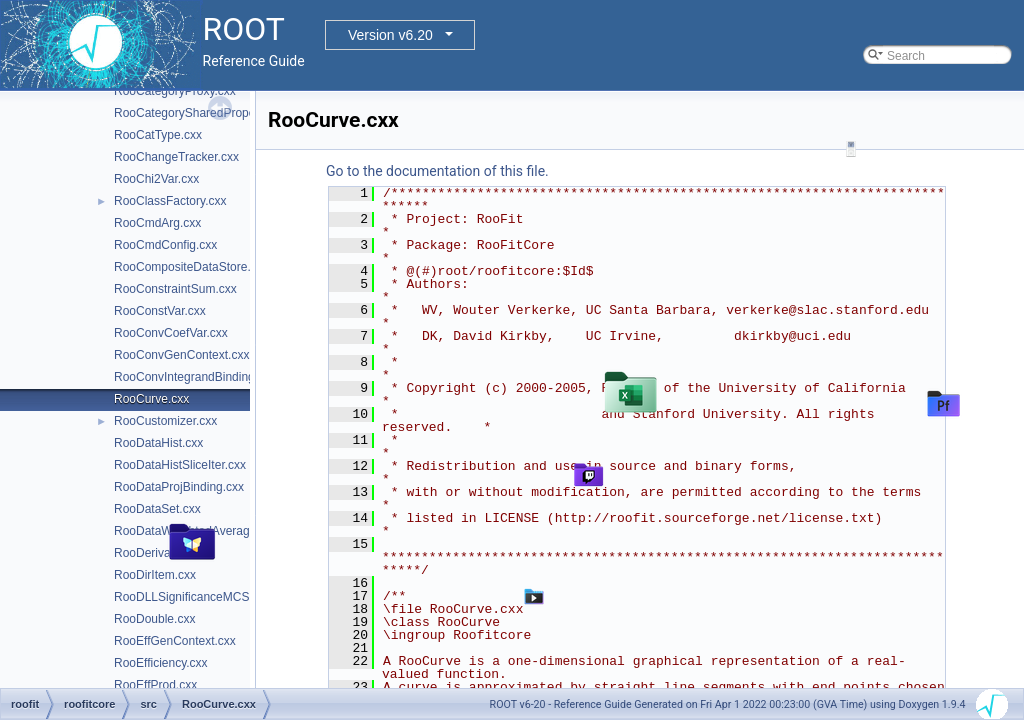 The height and width of the screenshot is (720, 1024). Describe the element at coordinates (851, 149) in the screenshot. I see `classic iPod device icon` at that location.